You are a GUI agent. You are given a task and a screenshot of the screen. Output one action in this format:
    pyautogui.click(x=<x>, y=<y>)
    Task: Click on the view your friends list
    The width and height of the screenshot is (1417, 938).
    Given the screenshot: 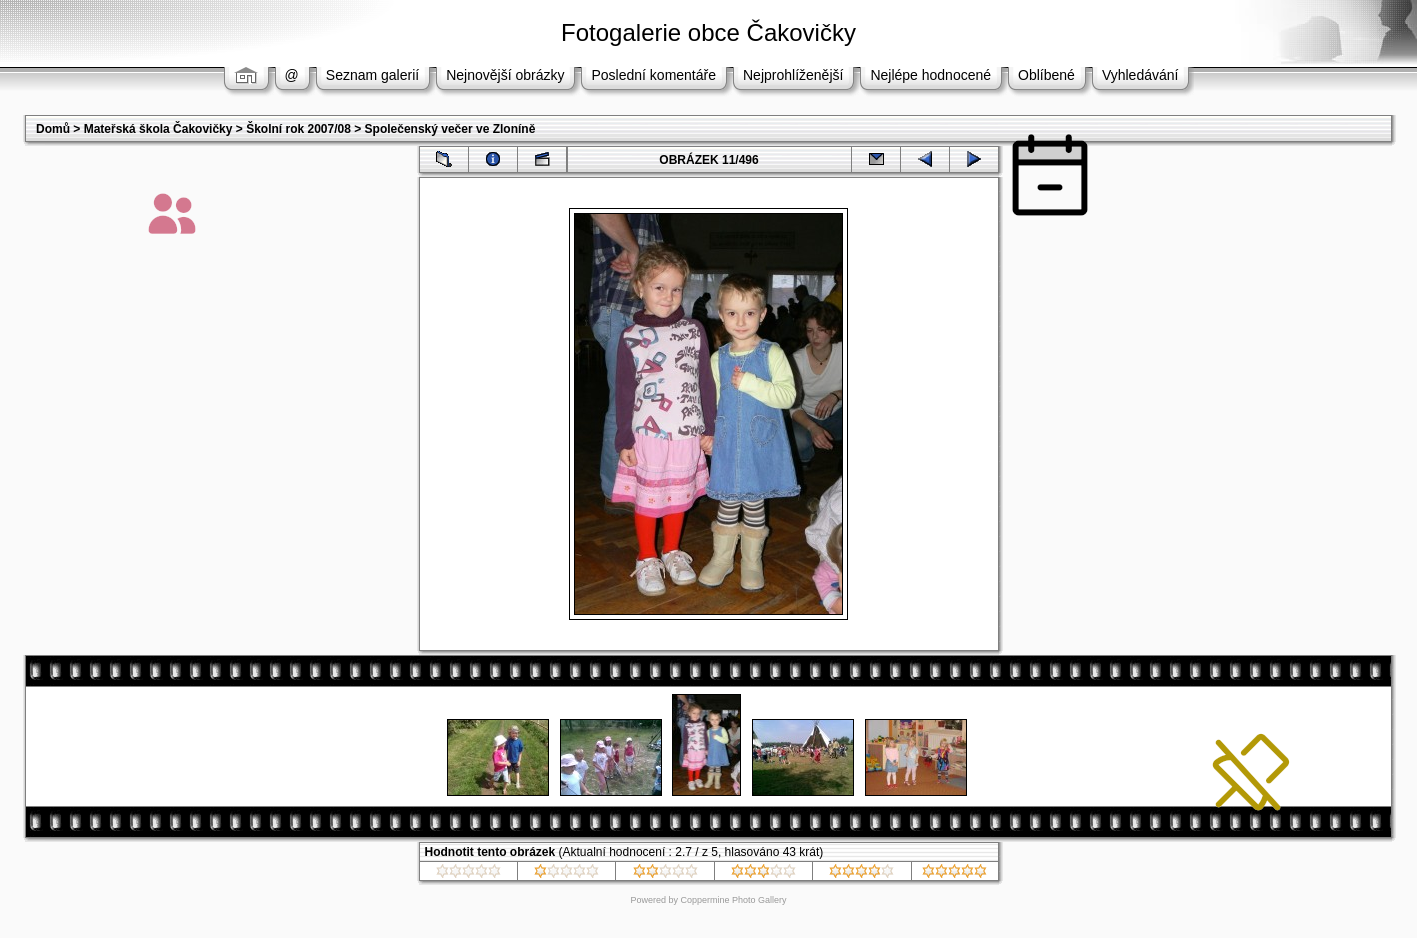 What is the action you would take?
    pyautogui.click(x=172, y=213)
    